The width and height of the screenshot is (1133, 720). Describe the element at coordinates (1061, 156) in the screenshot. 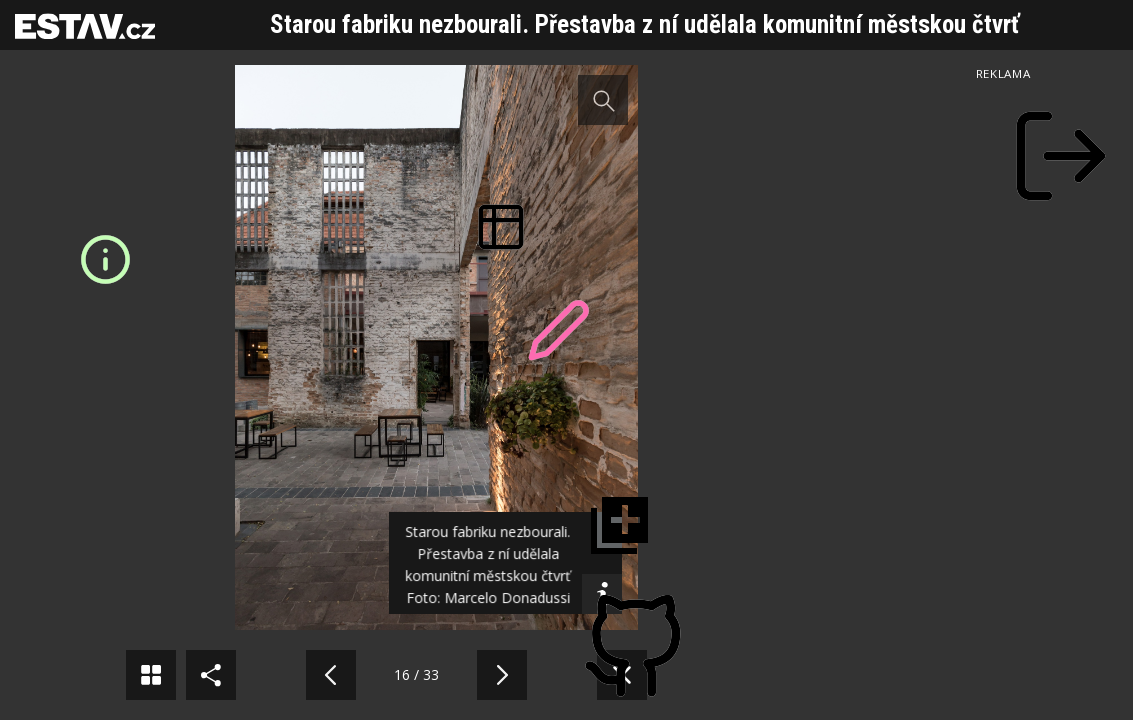

I see `log out of your account` at that location.